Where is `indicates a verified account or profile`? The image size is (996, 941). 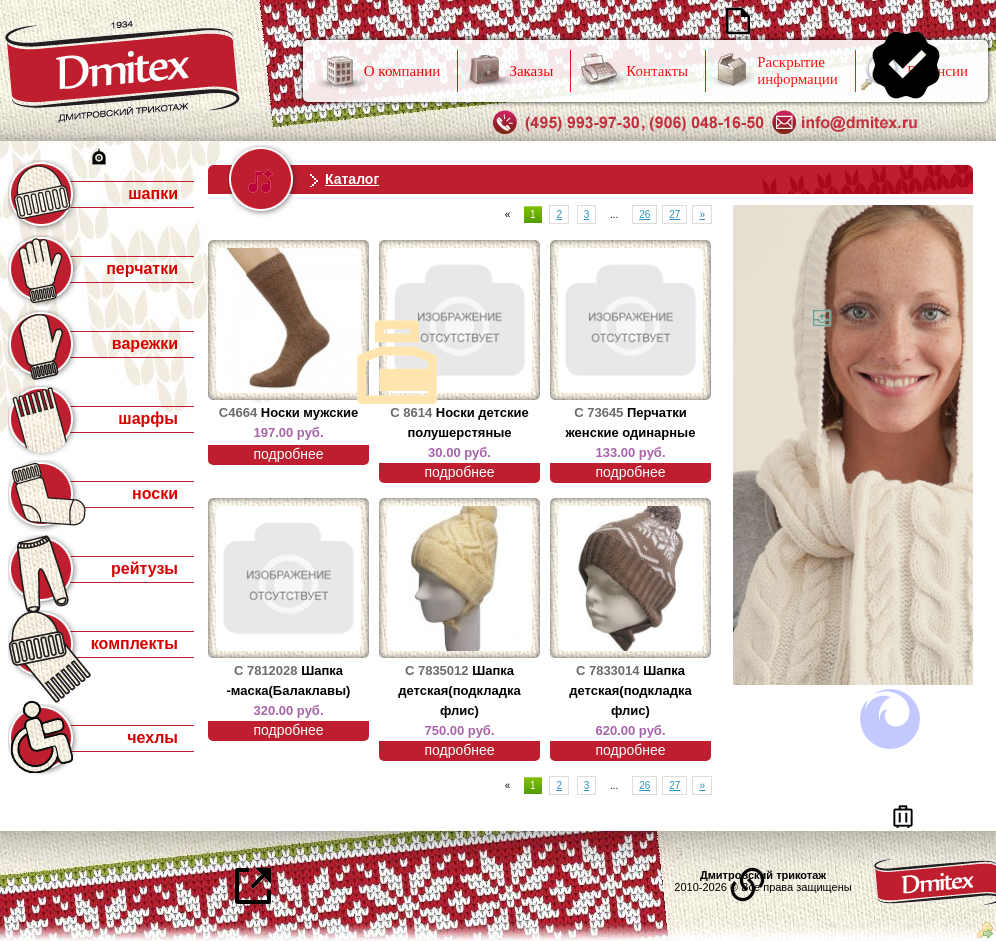 indicates a verified account or profile is located at coordinates (906, 65).